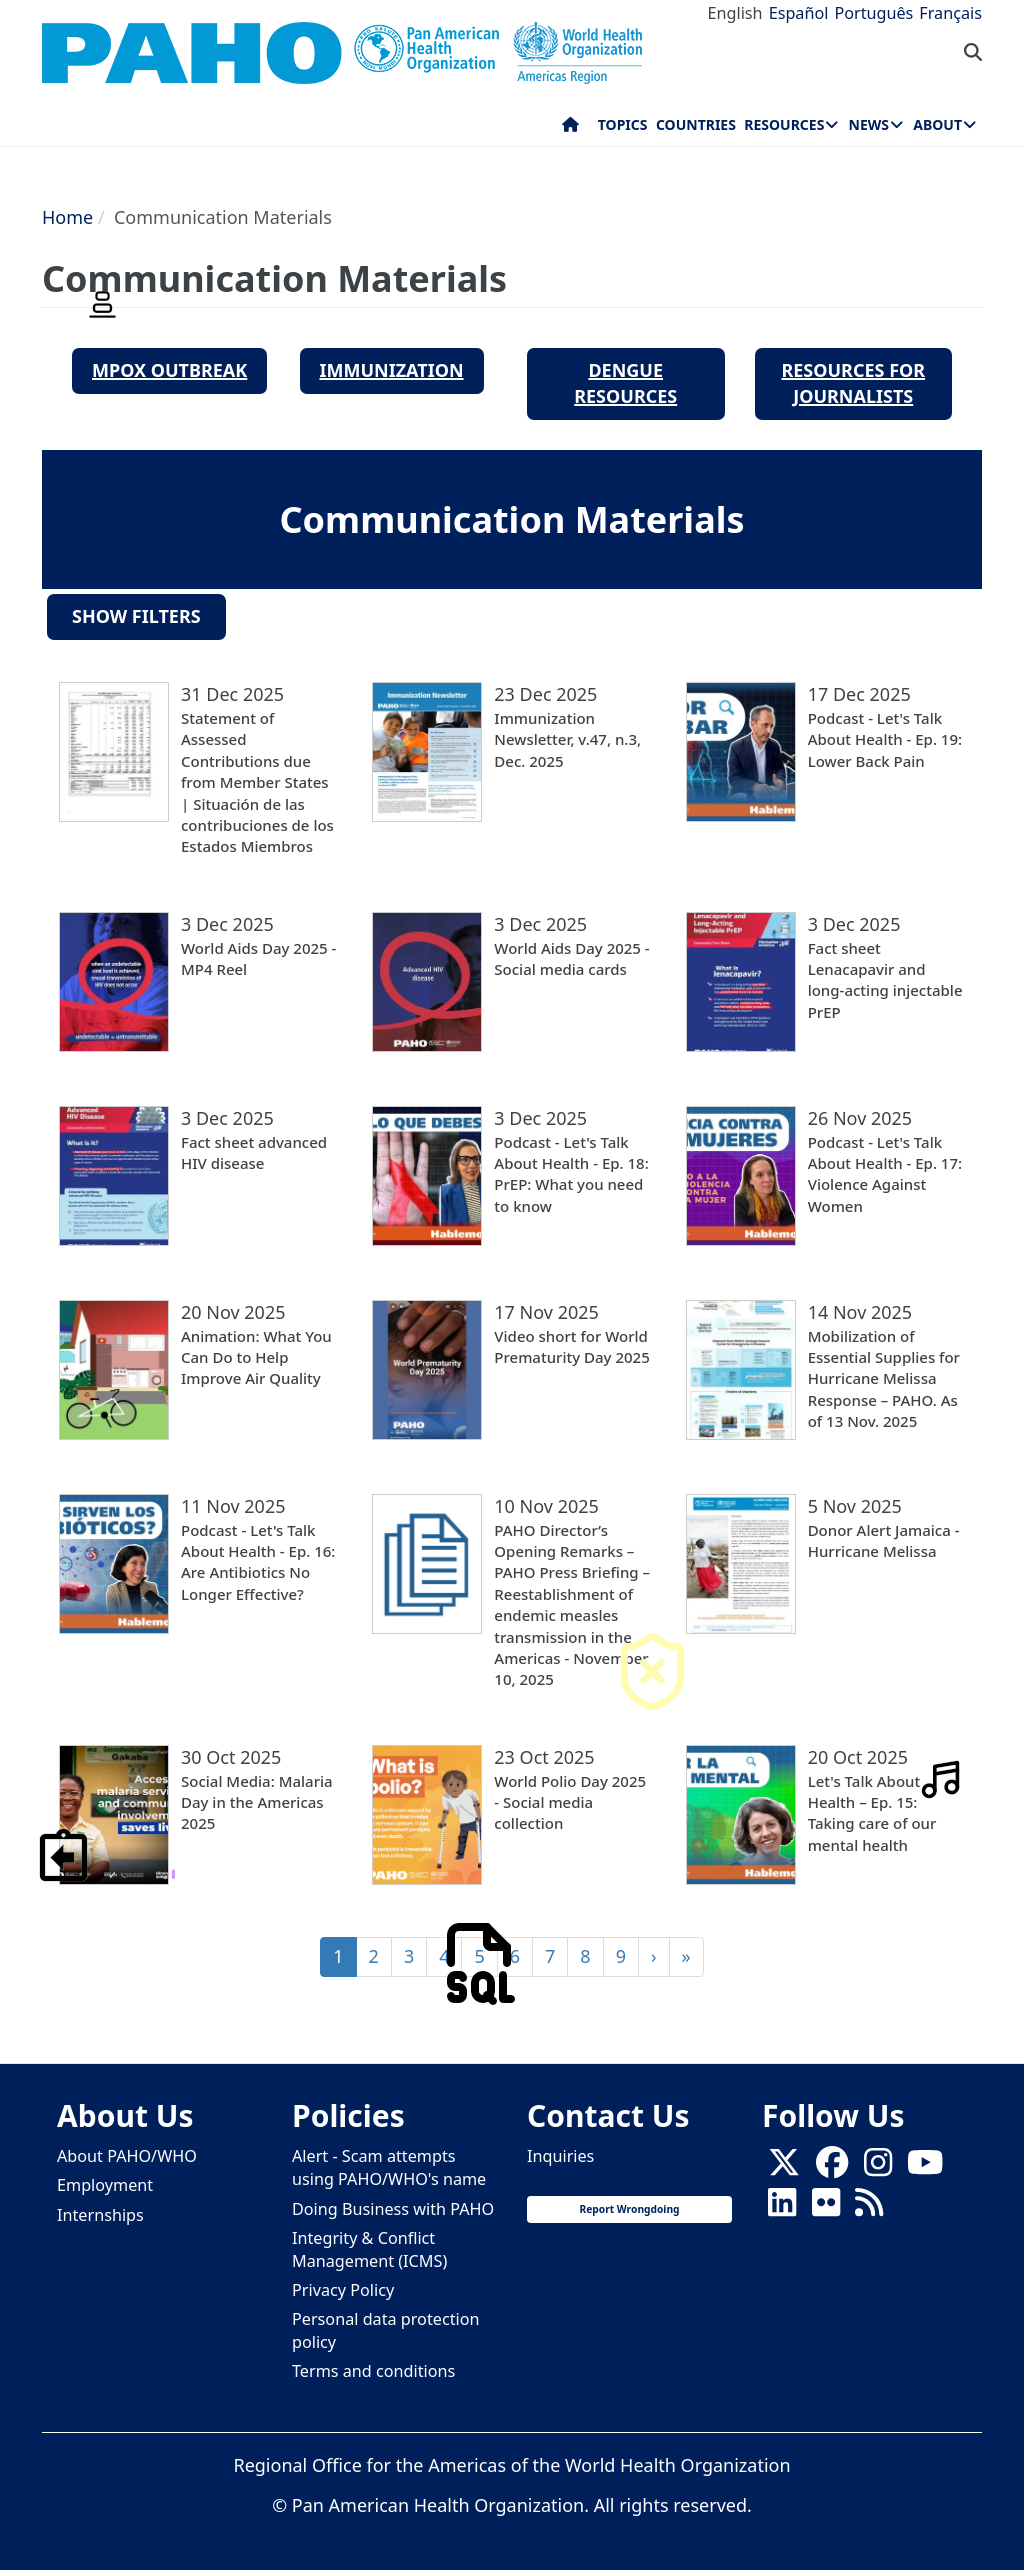 This screenshot has height=2571, width=1024. I want to click on align objects to the bottom edge, so click(102, 304).